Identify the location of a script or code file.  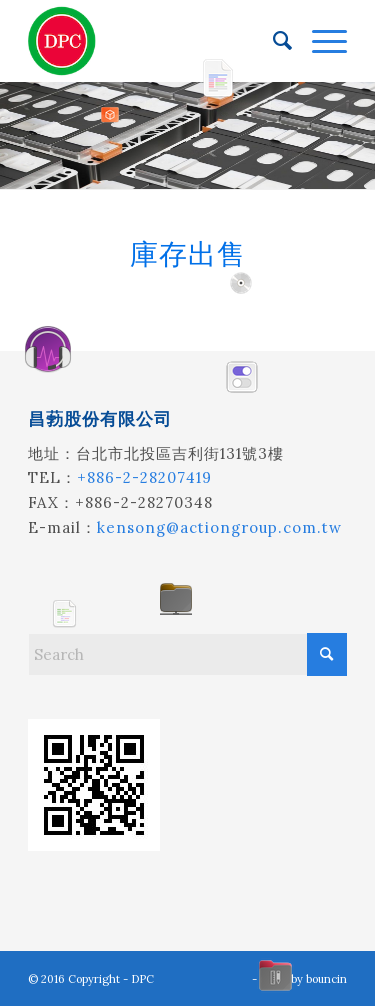
(218, 78).